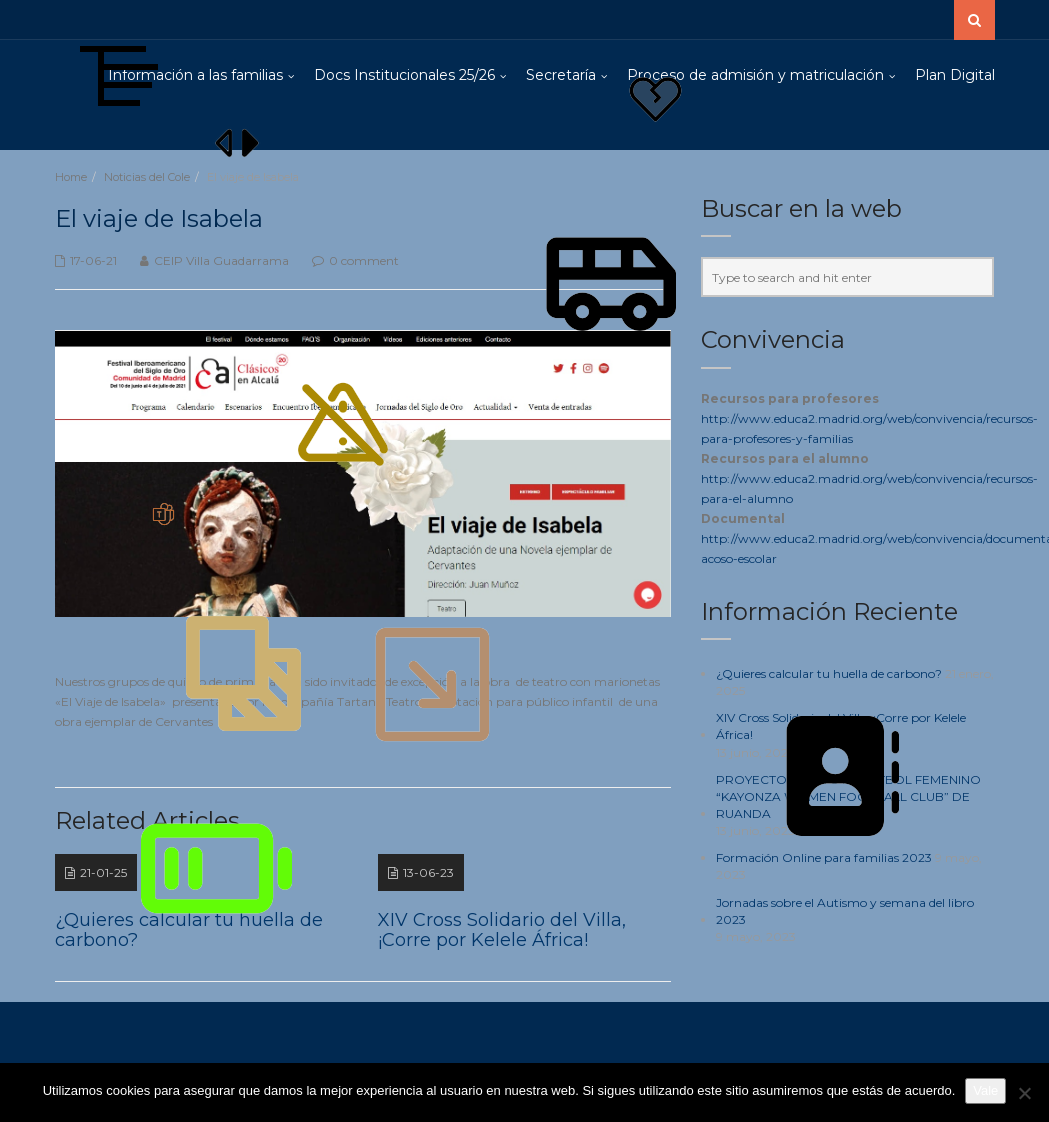 The image size is (1049, 1122). I want to click on switch to the left panel or view, so click(237, 143).